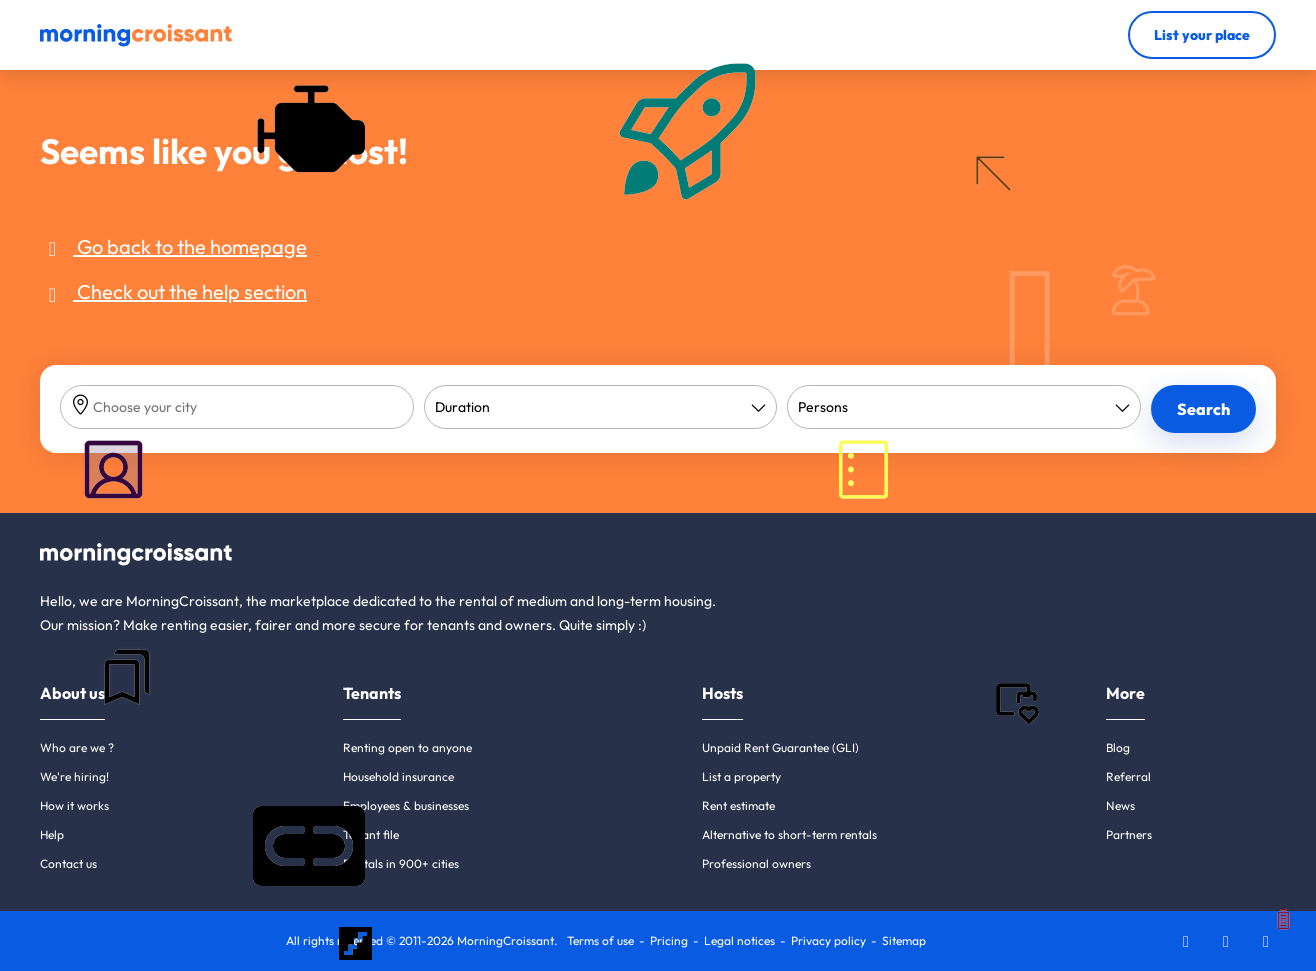  Describe the element at coordinates (127, 677) in the screenshot. I see `view all saved bookmarks` at that location.